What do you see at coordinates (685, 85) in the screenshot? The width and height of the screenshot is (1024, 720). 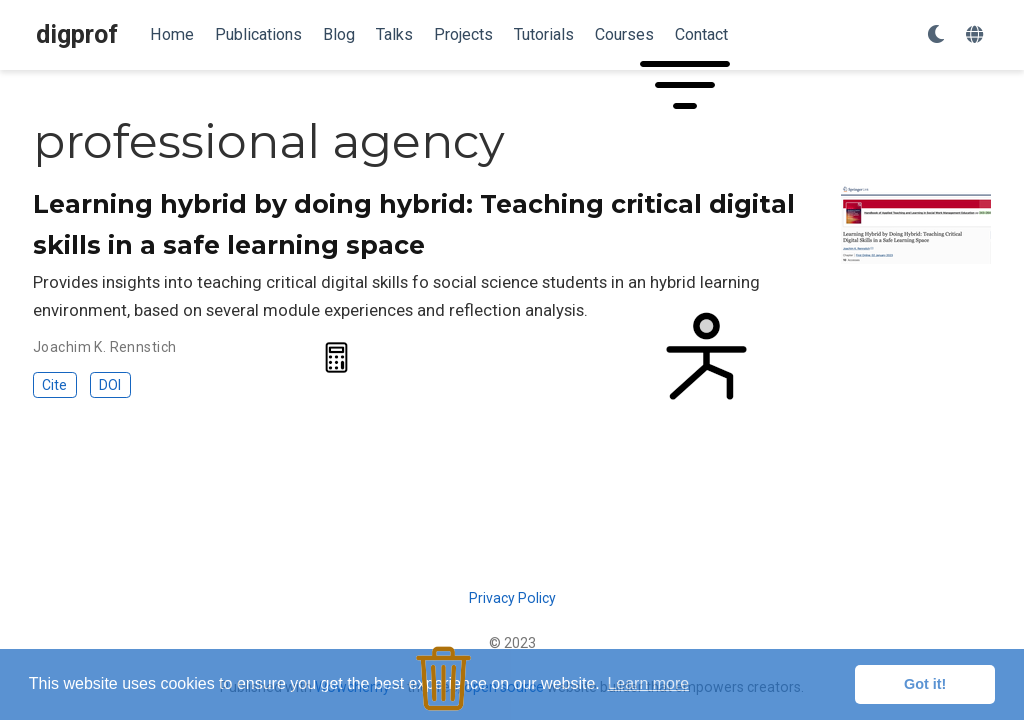 I see `filter or sort content` at bounding box center [685, 85].